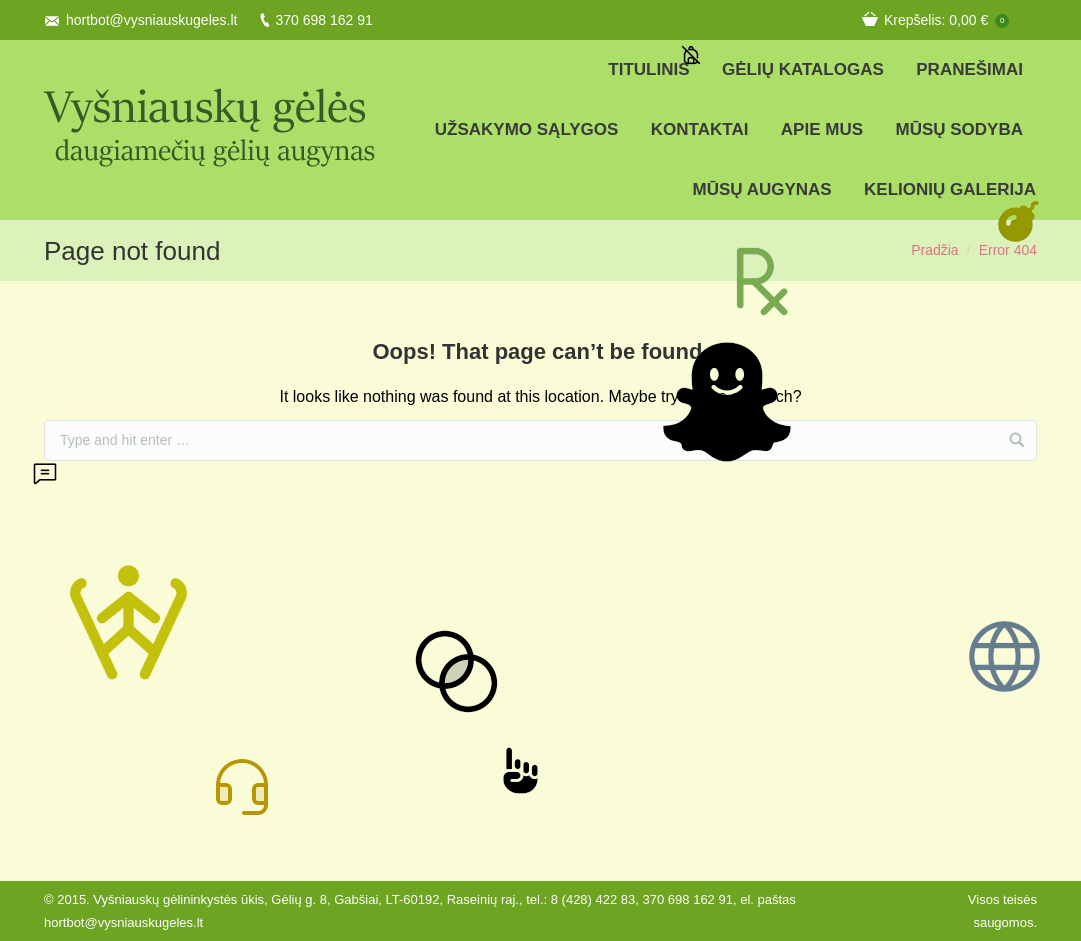  I want to click on contact customer support, so click(242, 785).